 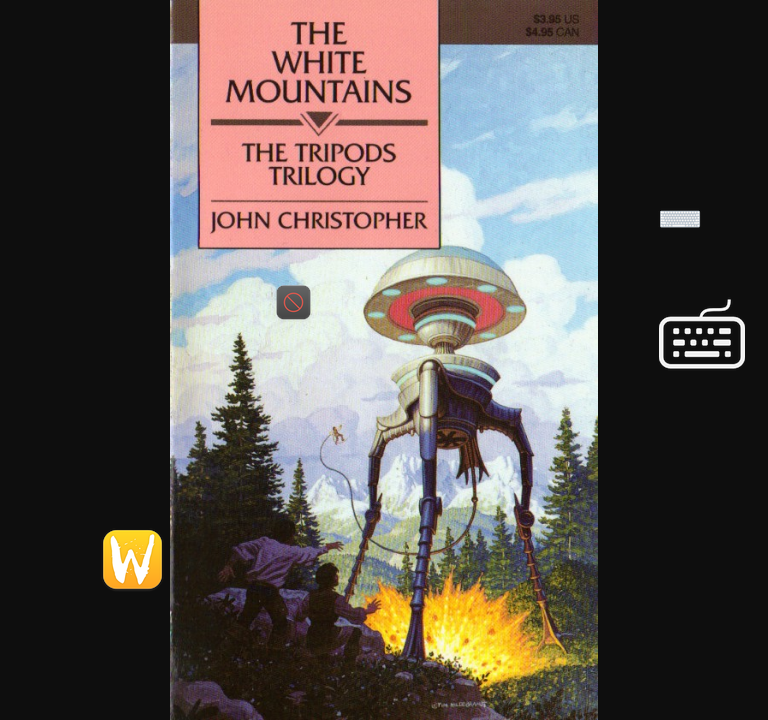 What do you see at coordinates (293, 302) in the screenshot?
I see `indicates image failed to load` at bounding box center [293, 302].